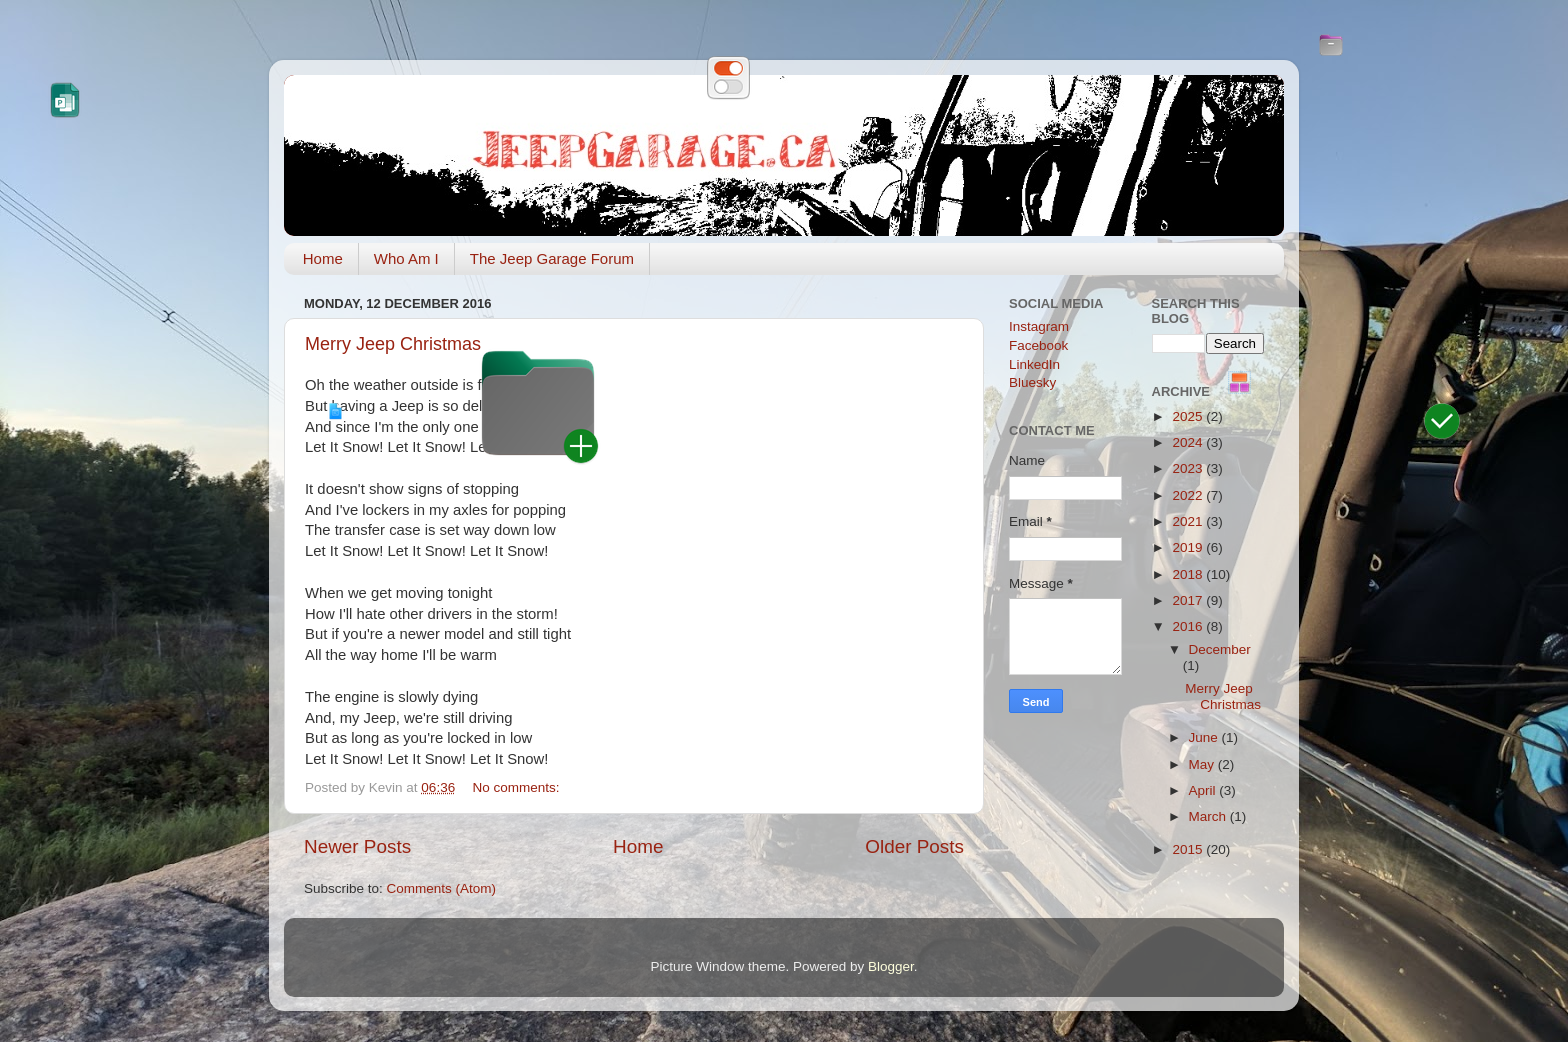 This screenshot has height=1042, width=1568. What do you see at coordinates (1442, 421) in the screenshot?
I see `indicates file has been successfully synced` at bounding box center [1442, 421].